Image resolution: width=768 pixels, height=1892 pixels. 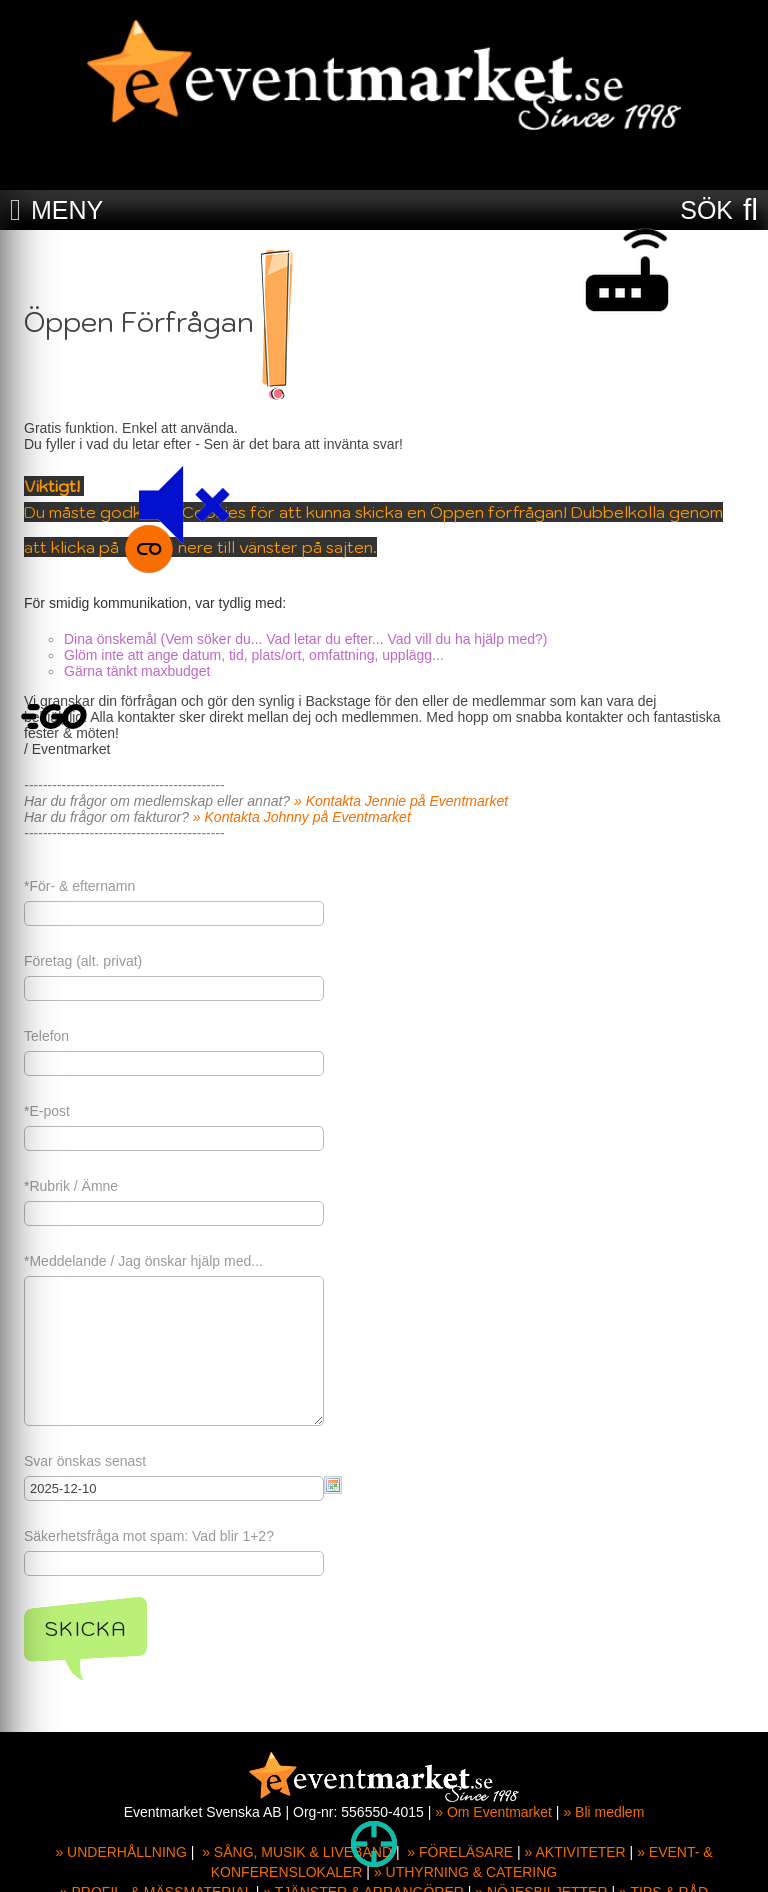 What do you see at coordinates (627, 270) in the screenshot?
I see `access router or network settings` at bounding box center [627, 270].